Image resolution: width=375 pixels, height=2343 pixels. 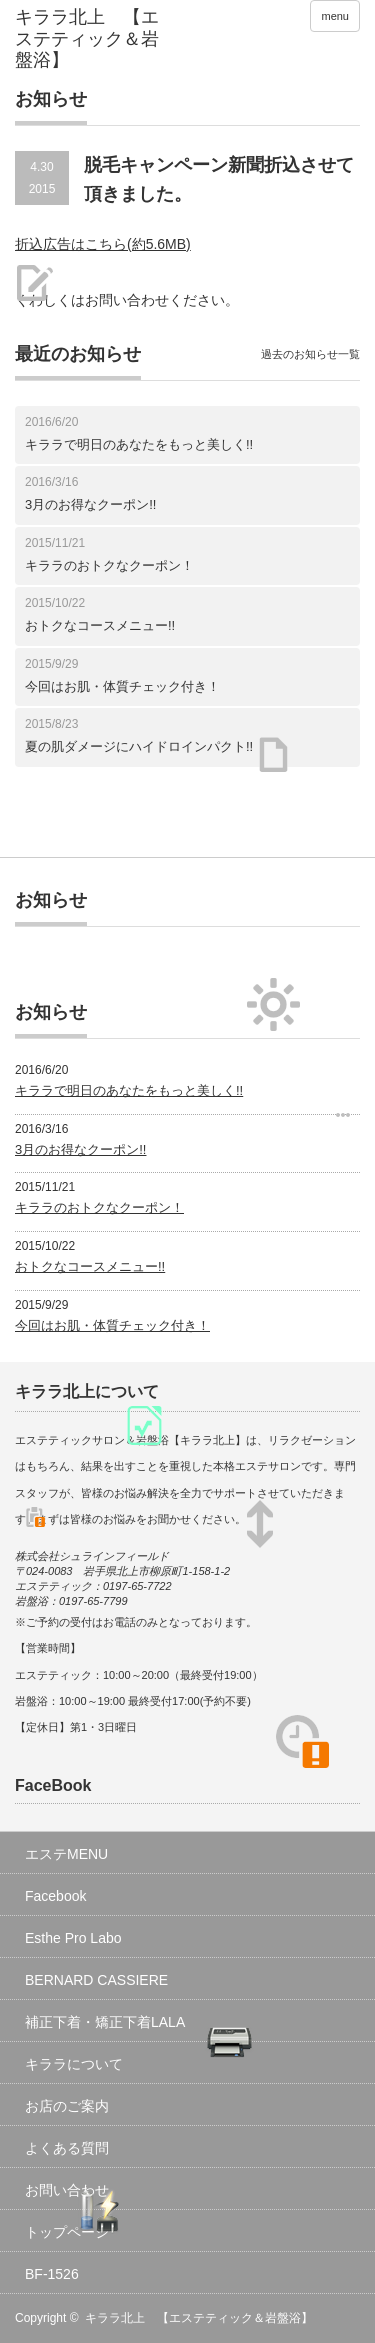 What do you see at coordinates (144, 1425) in the screenshot?
I see `open libreoffice math application` at bounding box center [144, 1425].